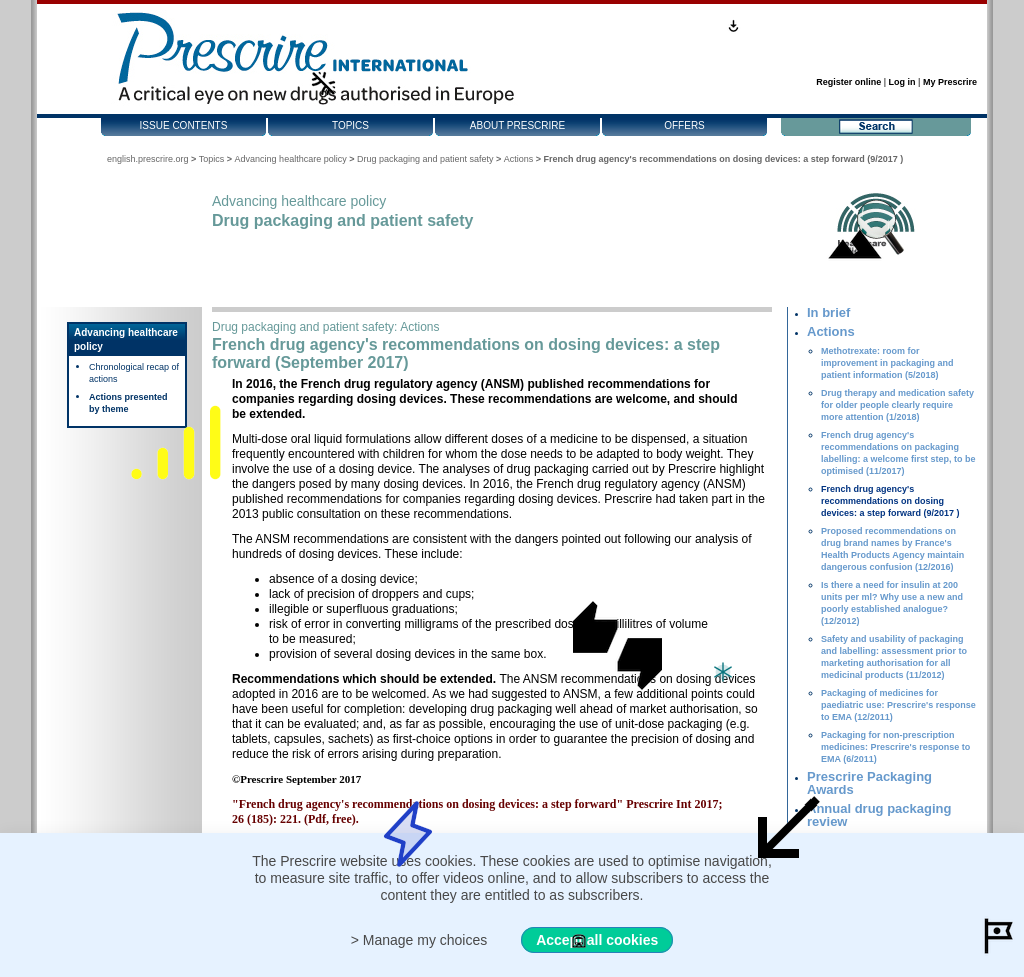 The image size is (1024, 977). I want to click on rate or provide feedback, so click(617, 645).